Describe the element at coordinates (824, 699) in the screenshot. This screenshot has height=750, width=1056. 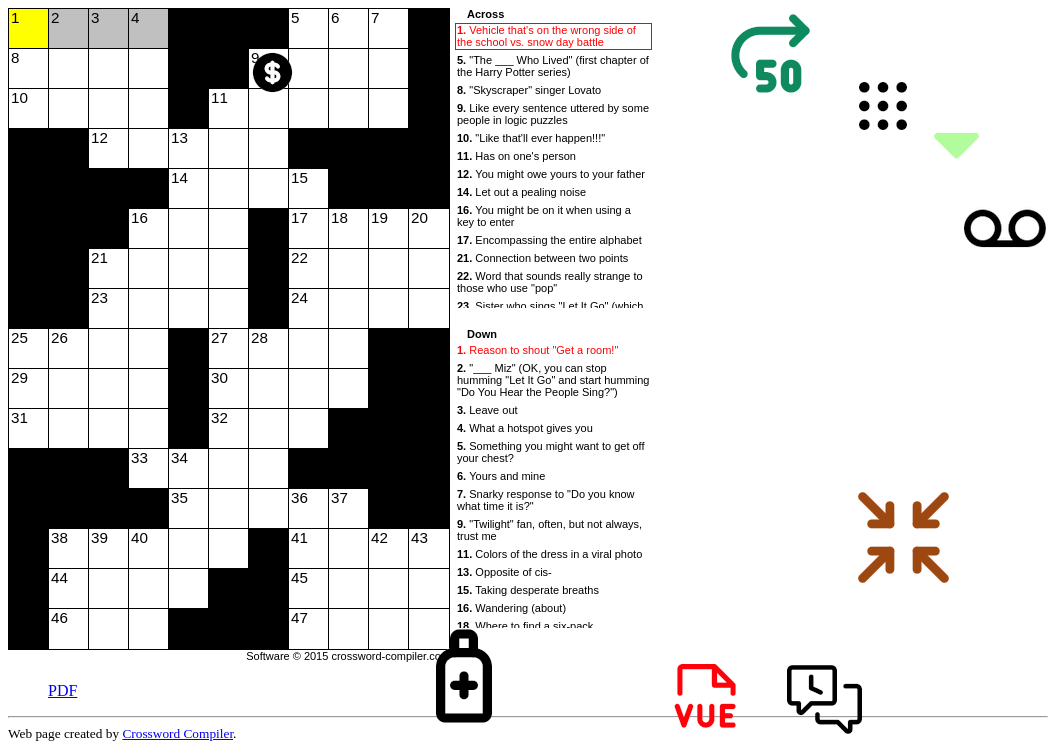
I see `indicates an outdated or stale discussion thread` at that location.